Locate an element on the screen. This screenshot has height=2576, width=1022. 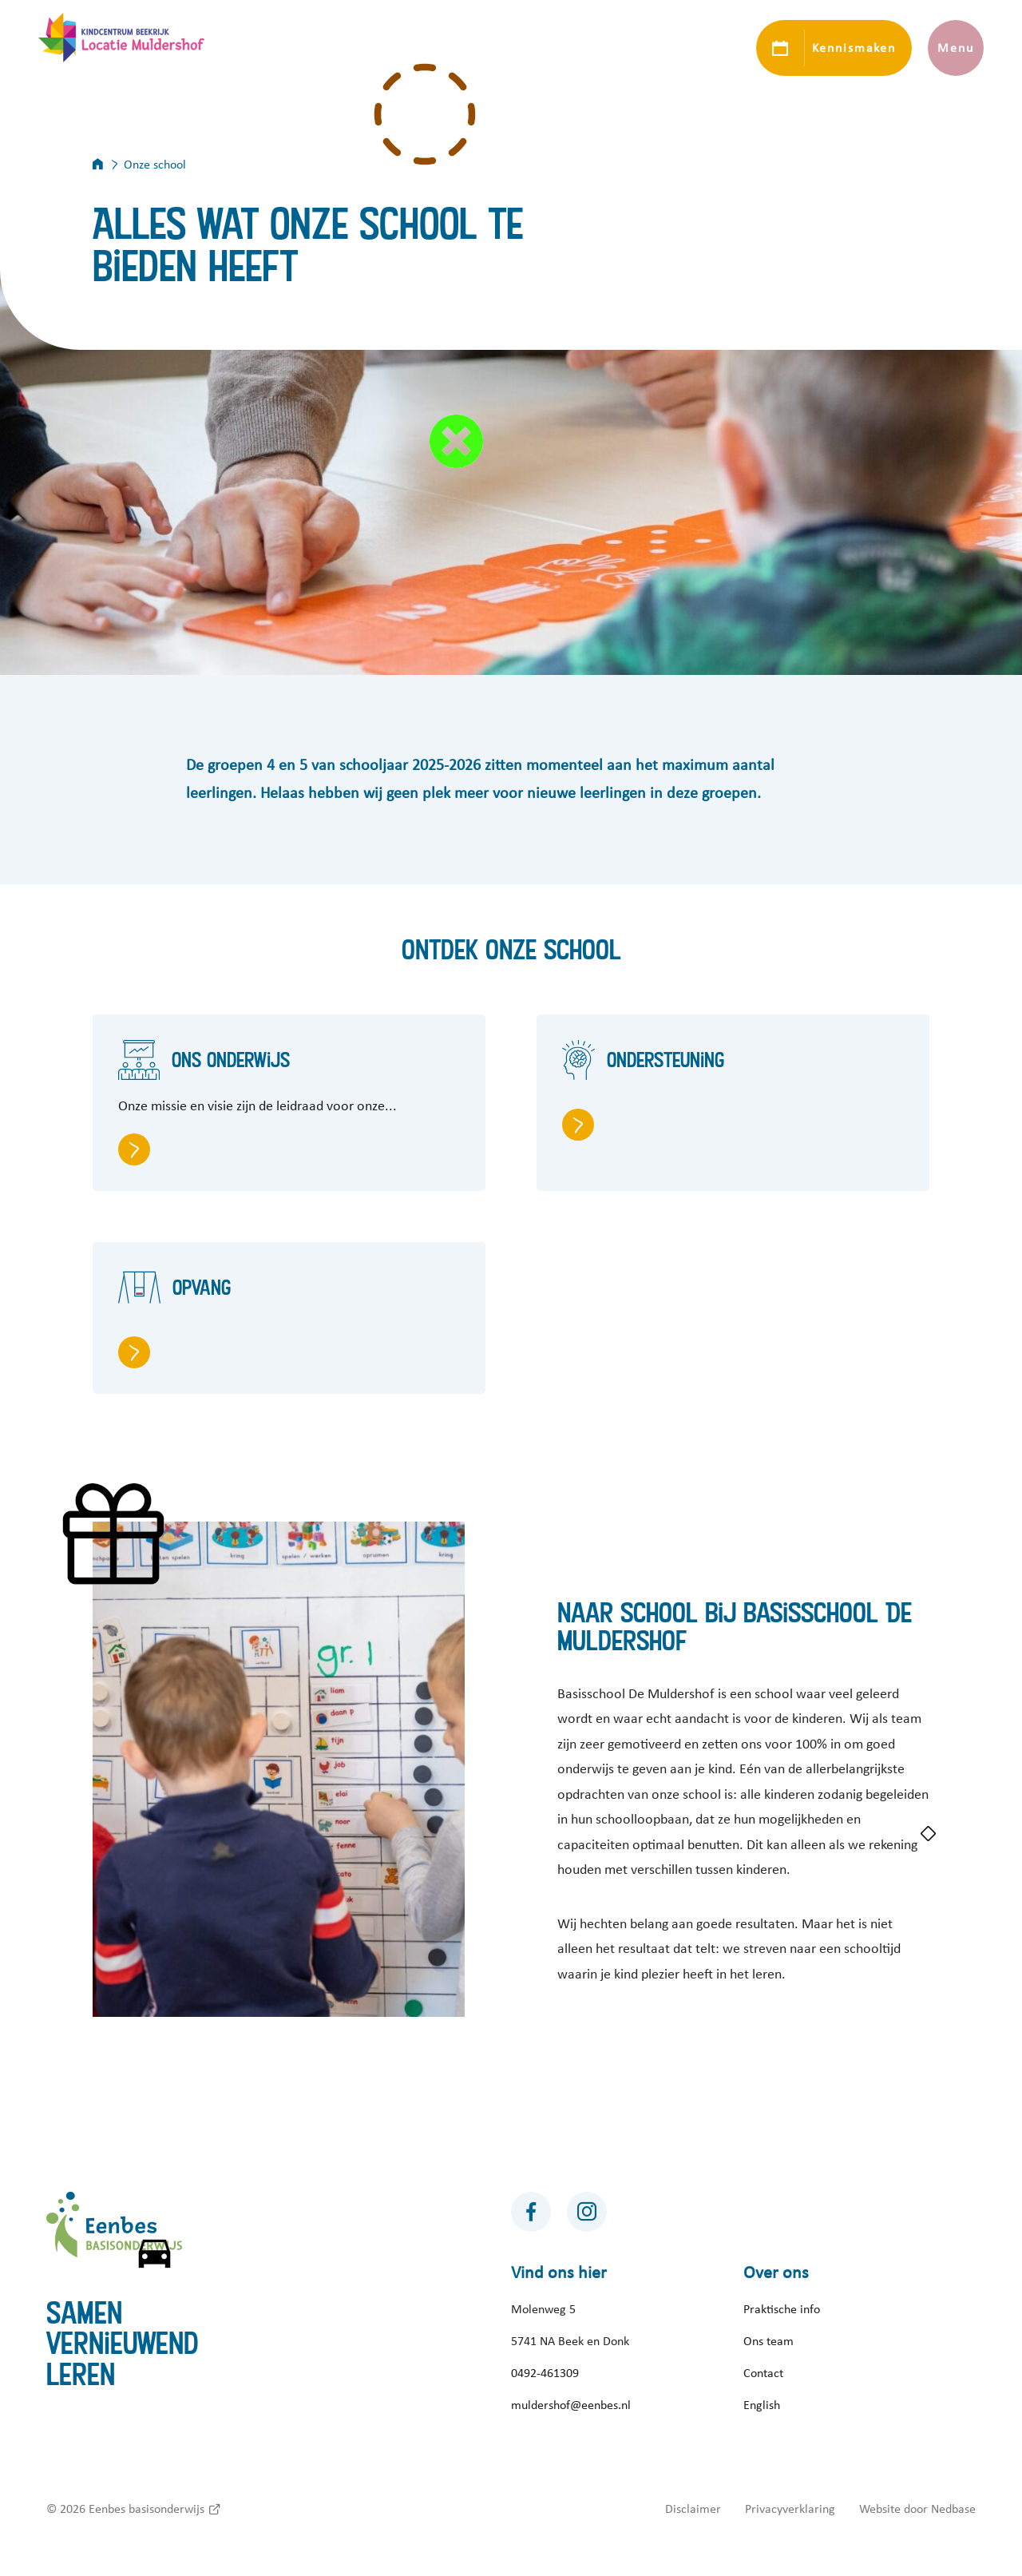
indicates premium or special status is located at coordinates (928, 1833).